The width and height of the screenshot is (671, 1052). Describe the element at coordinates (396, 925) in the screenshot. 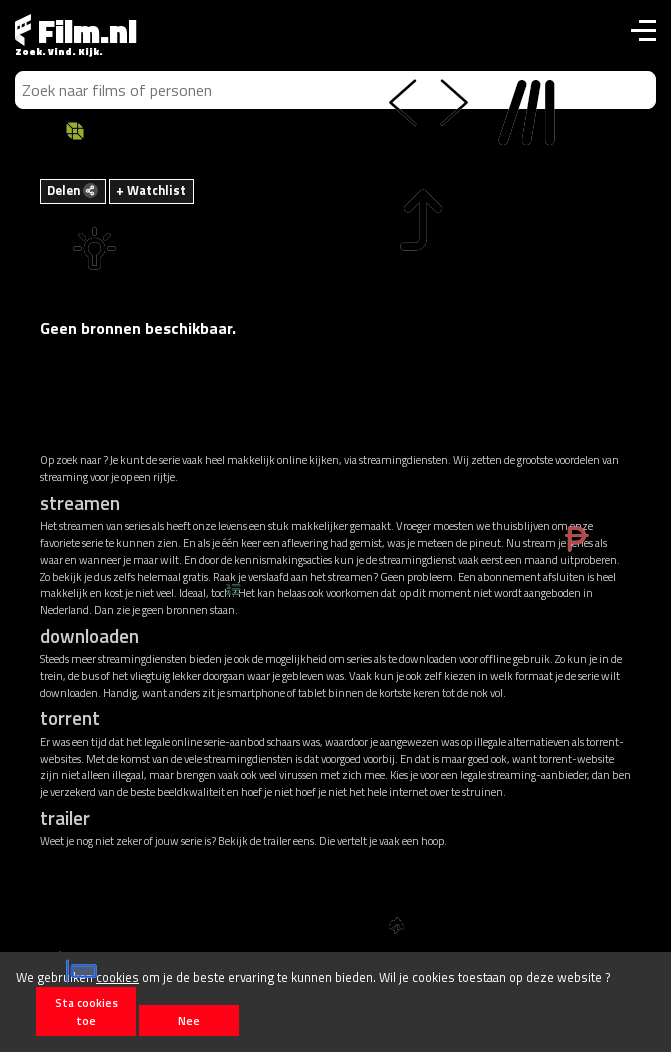

I see `indicates a system error or crash` at that location.